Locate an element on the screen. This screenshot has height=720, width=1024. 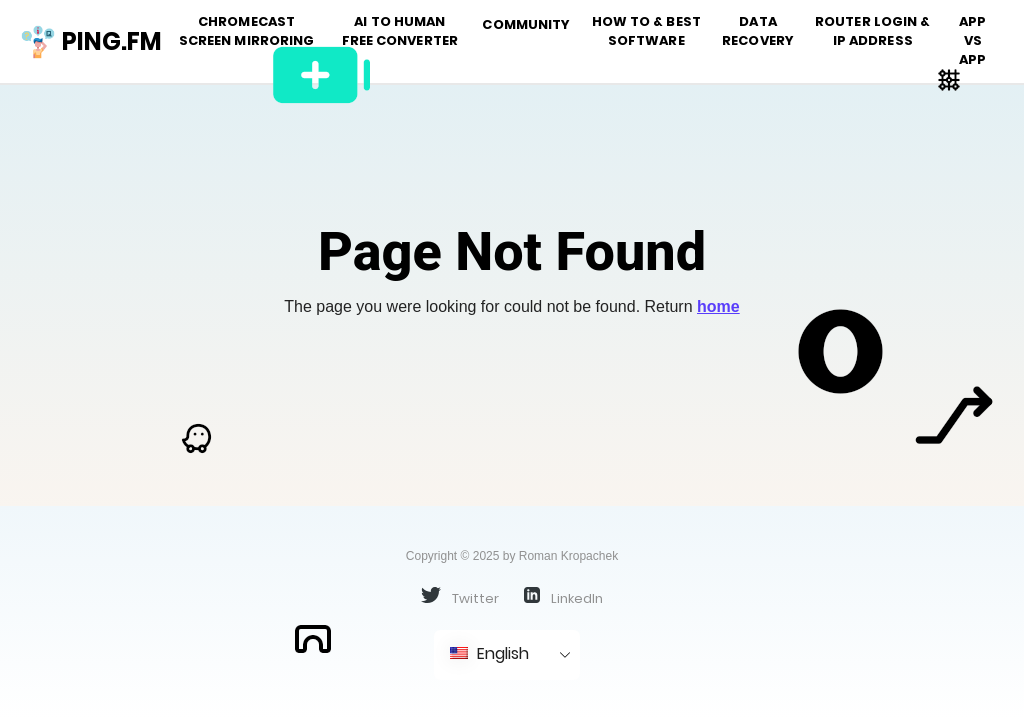
open Opera browser is located at coordinates (840, 351).